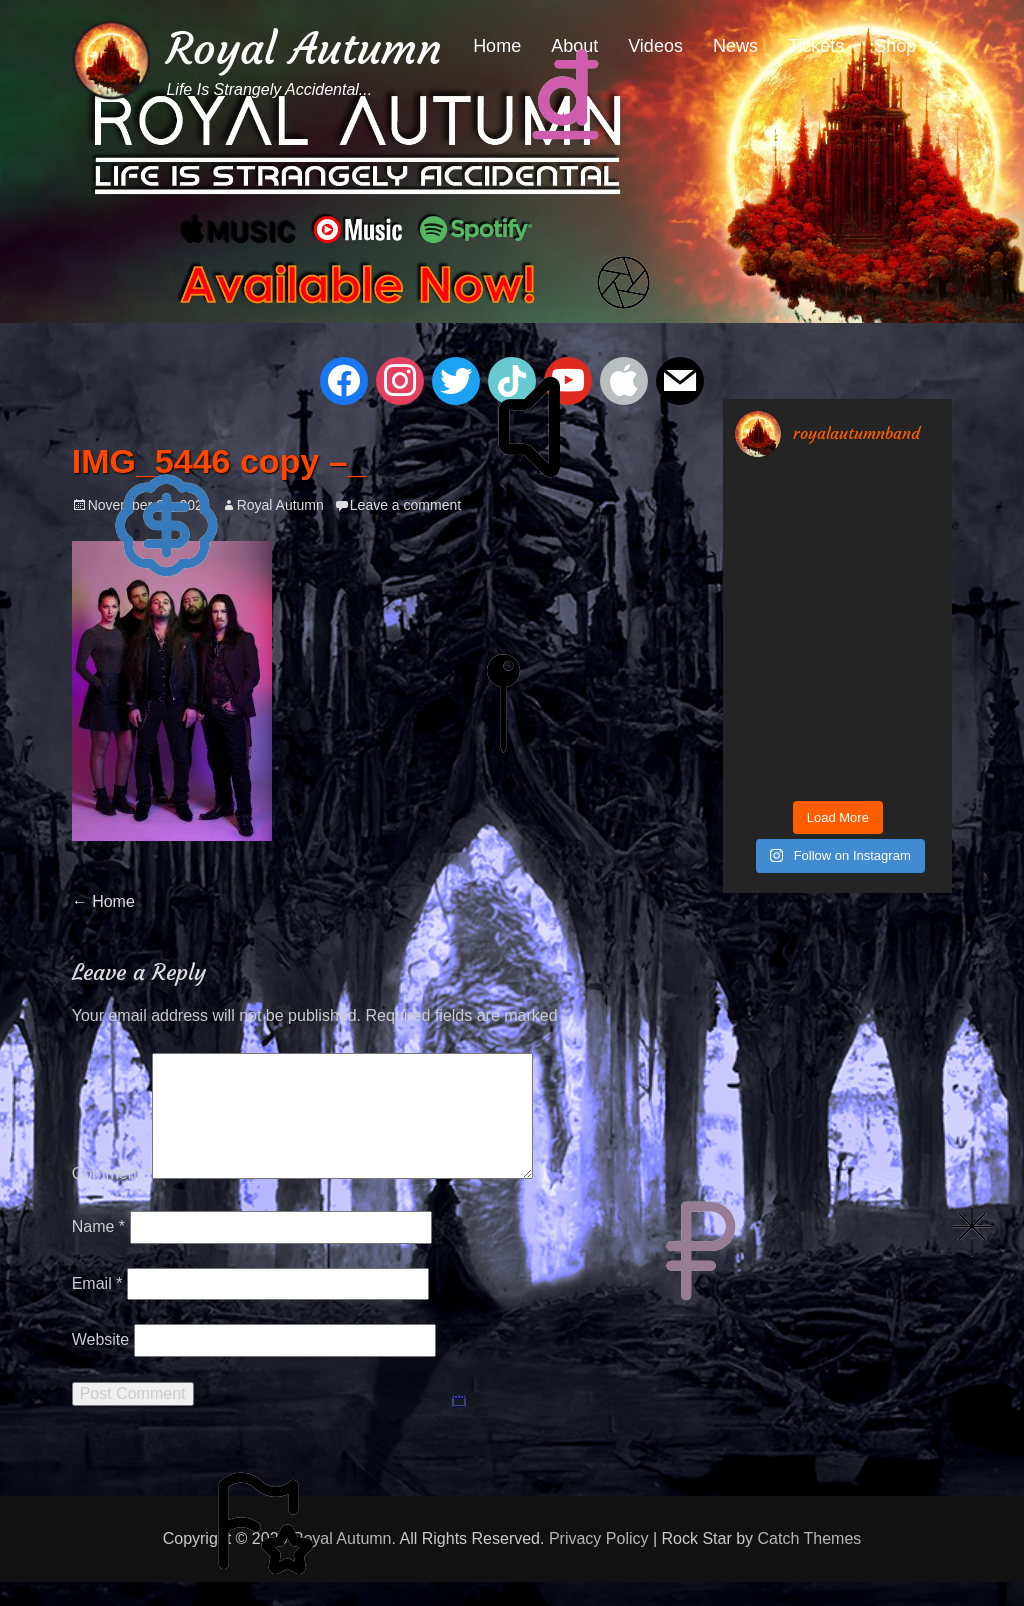 The width and height of the screenshot is (1024, 1606). Describe the element at coordinates (166, 525) in the screenshot. I see `view pricing or payment options` at that location.